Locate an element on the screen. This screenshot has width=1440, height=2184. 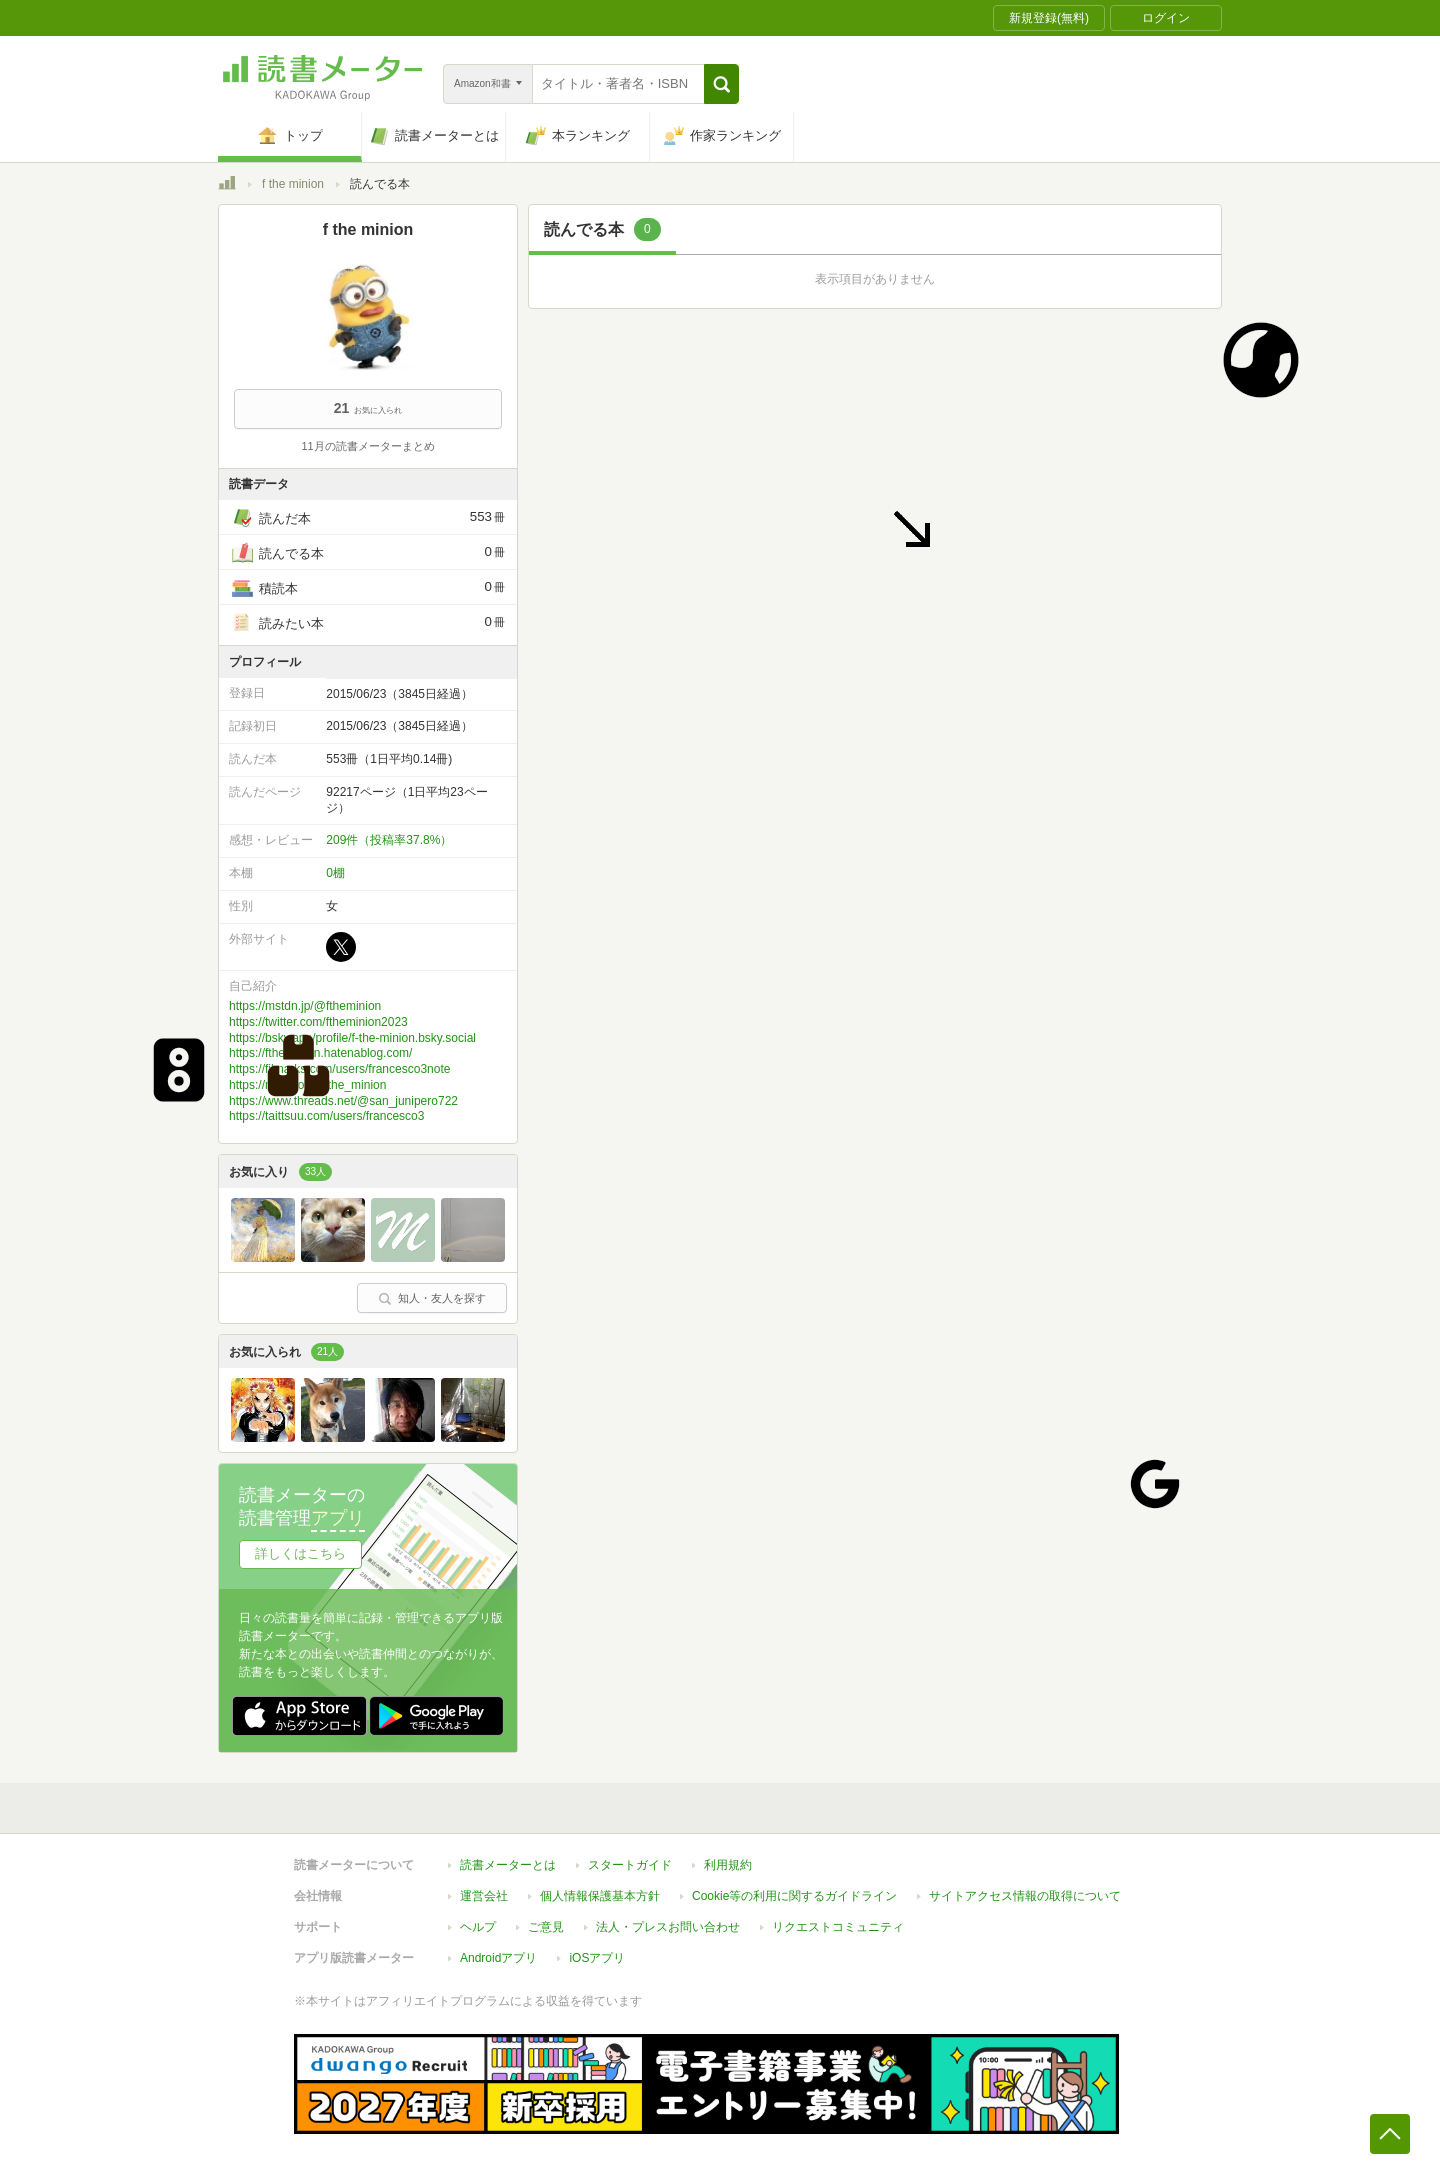
sign in with Google is located at coordinates (1155, 1484).